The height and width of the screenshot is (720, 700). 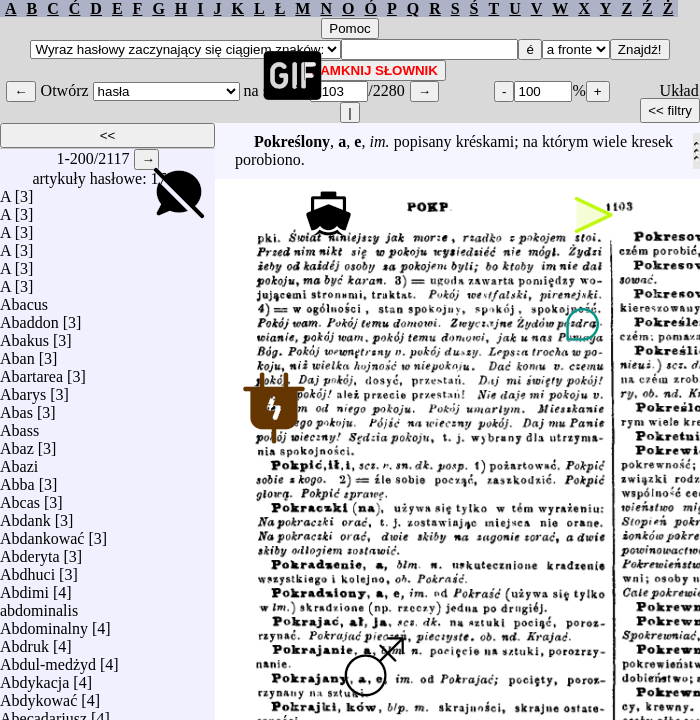 What do you see at coordinates (328, 214) in the screenshot?
I see `access boat or ferry transportation options` at bounding box center [328, 214].